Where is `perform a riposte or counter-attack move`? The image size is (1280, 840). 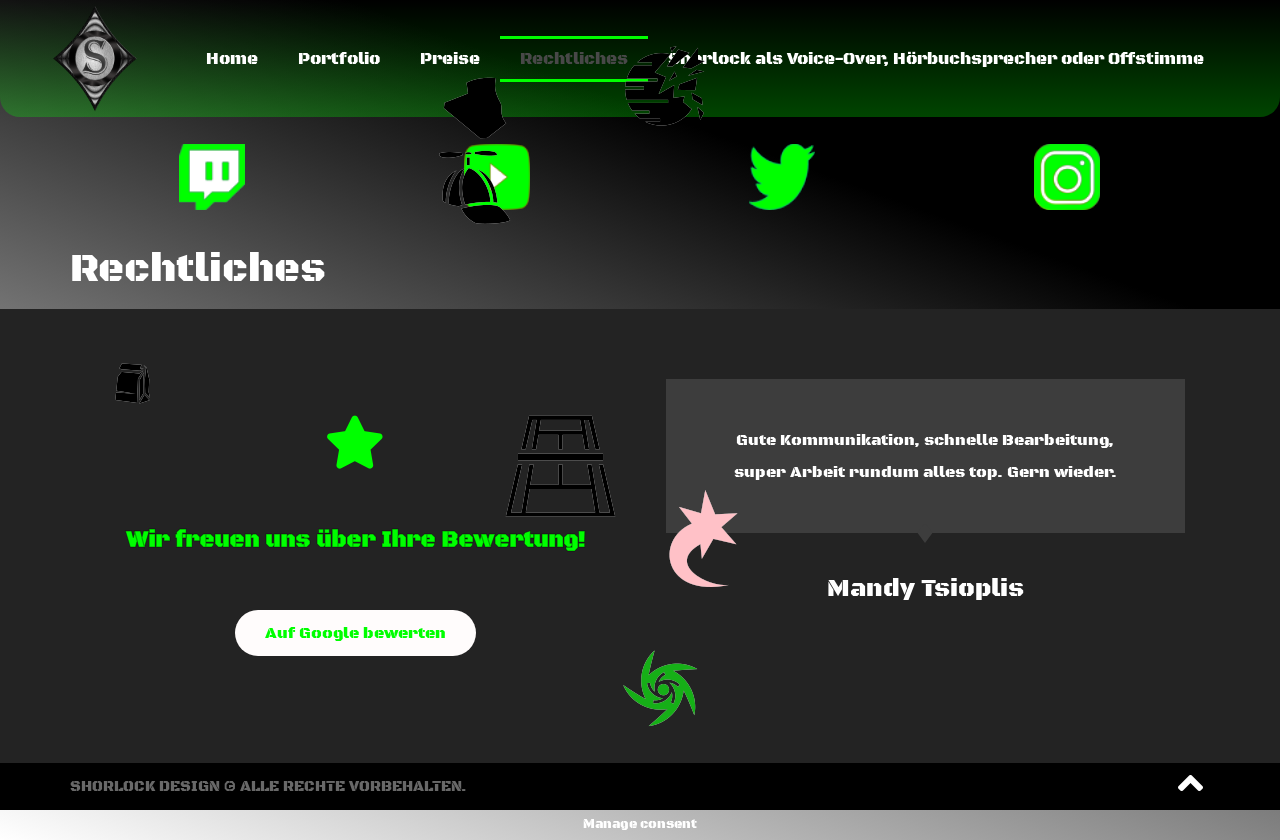
perform a riposte or counter-attack move is located at coordinates (703, 538).